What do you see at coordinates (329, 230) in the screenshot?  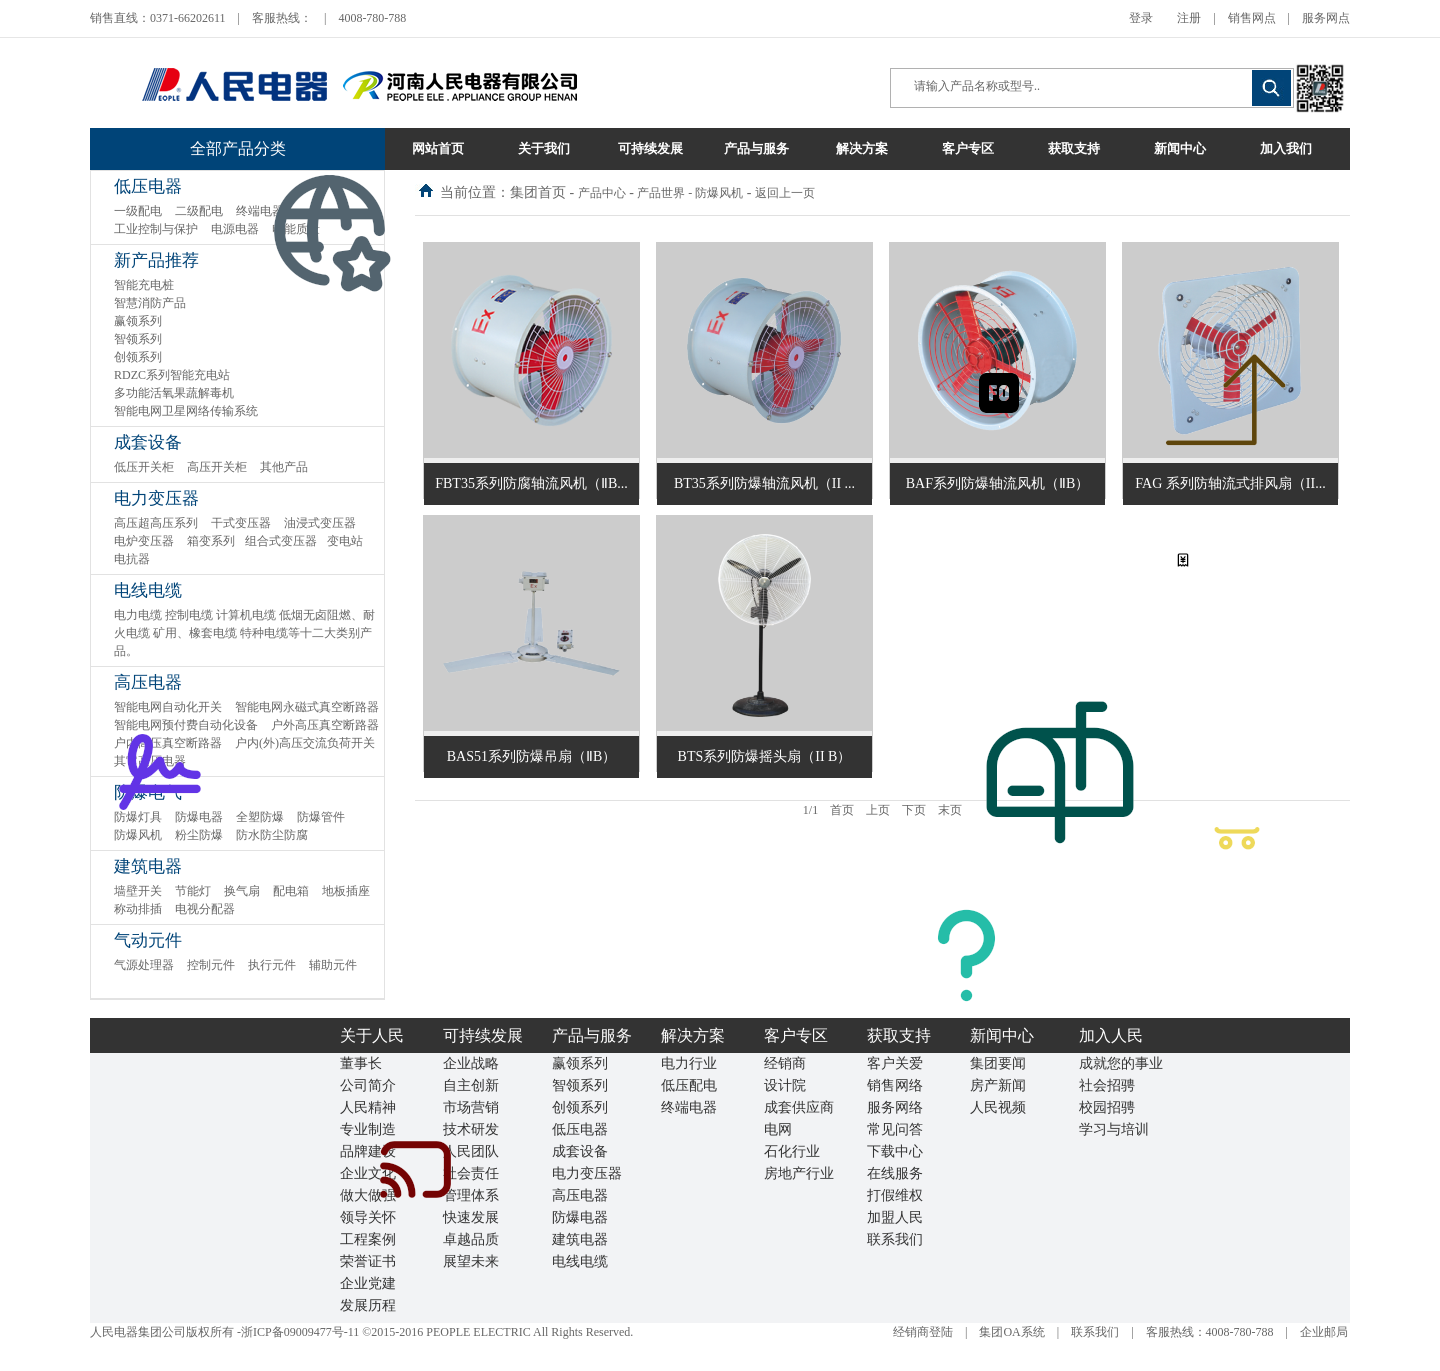 I see `add a website to favorites` at bounding box center [329, 230].